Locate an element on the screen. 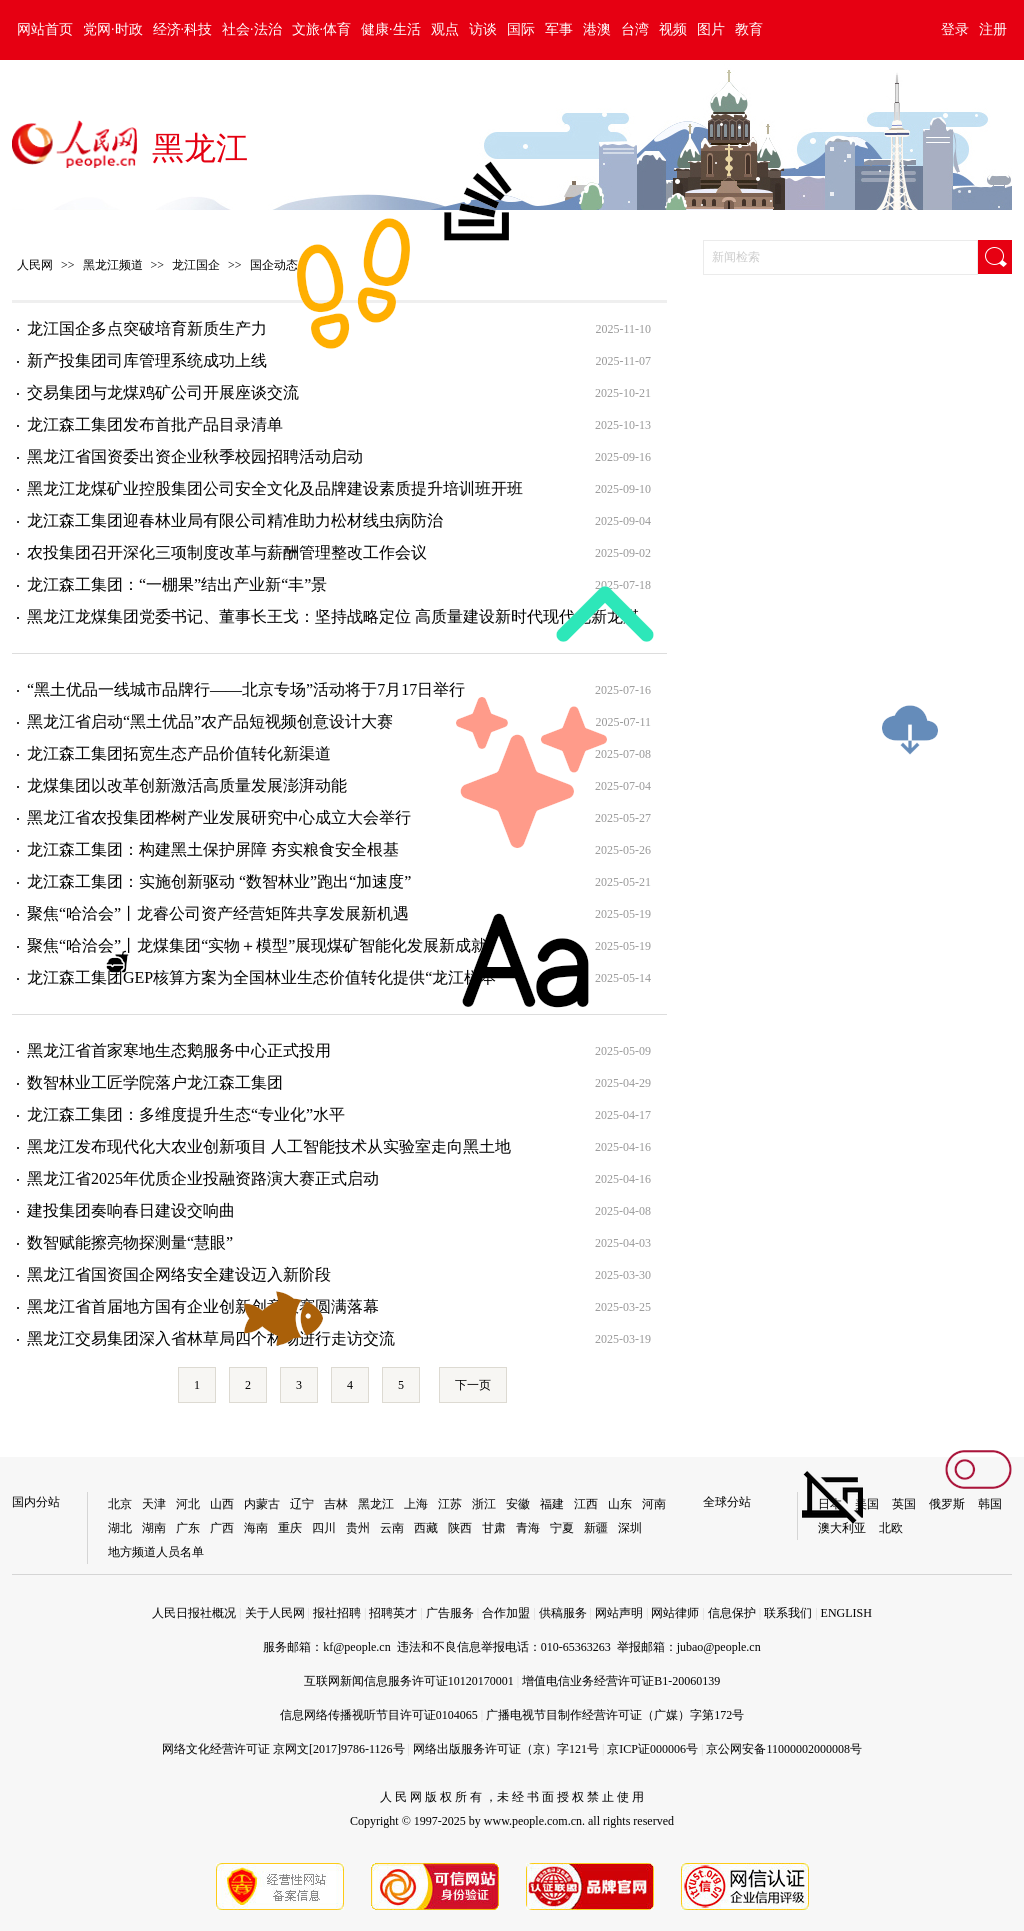  device linking is disabled is located at coordinates (832, 1497).